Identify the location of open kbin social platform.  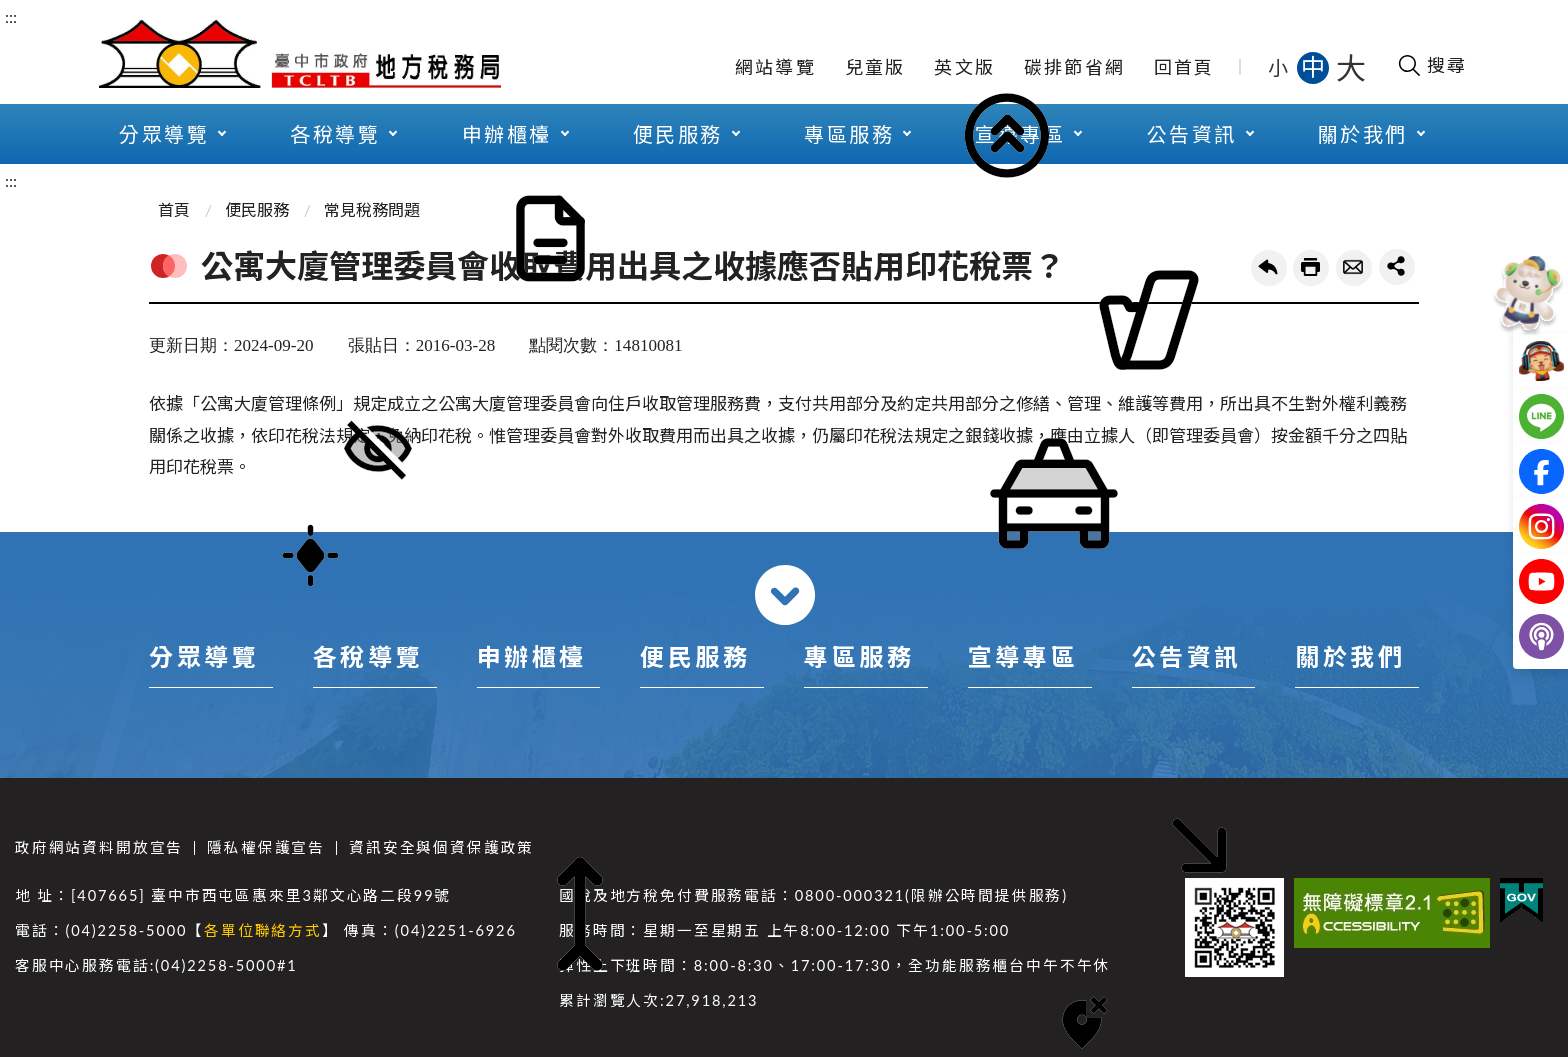
(1149, 320).